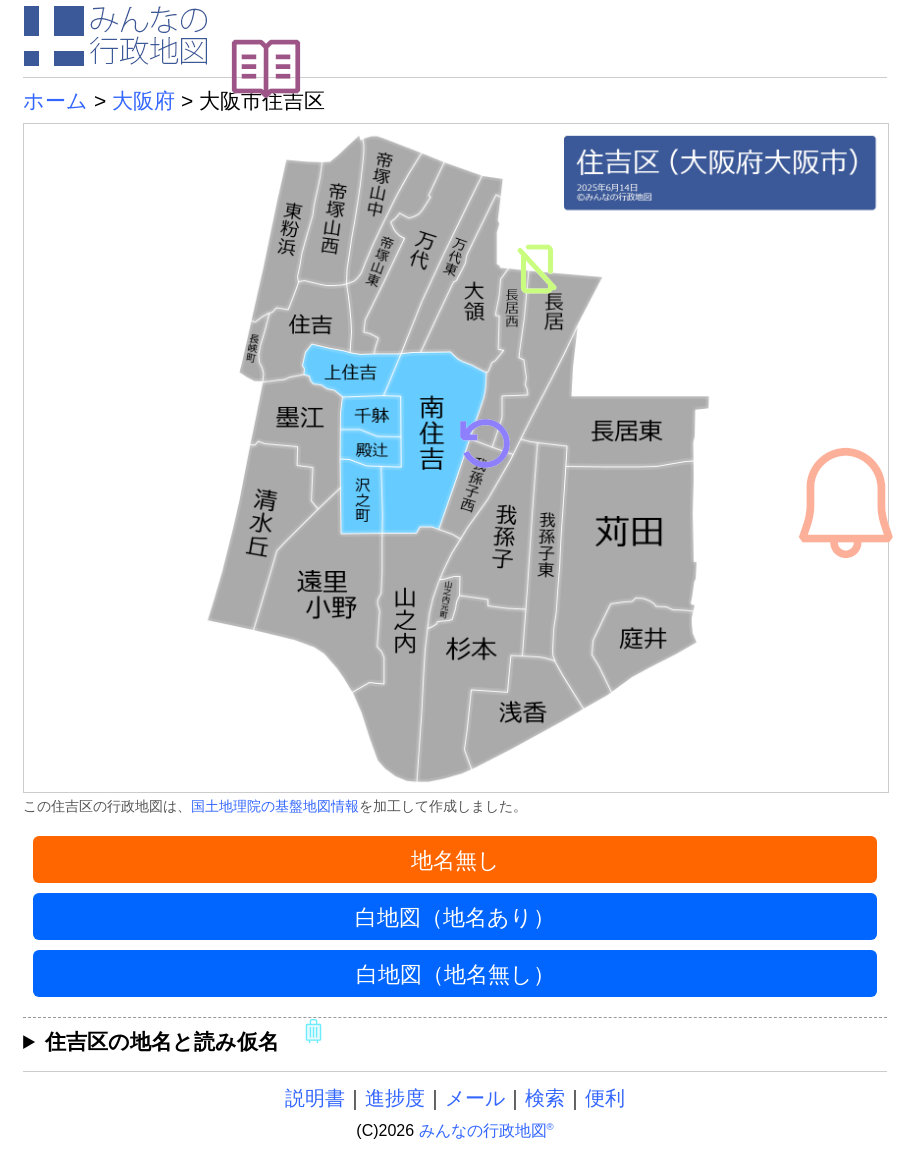 The height and width of the screenshot is (1164, 910). What do you see at coordinates (846, 503) in the screenshot?
I see `view notifications` at bounding box center [846, 503].